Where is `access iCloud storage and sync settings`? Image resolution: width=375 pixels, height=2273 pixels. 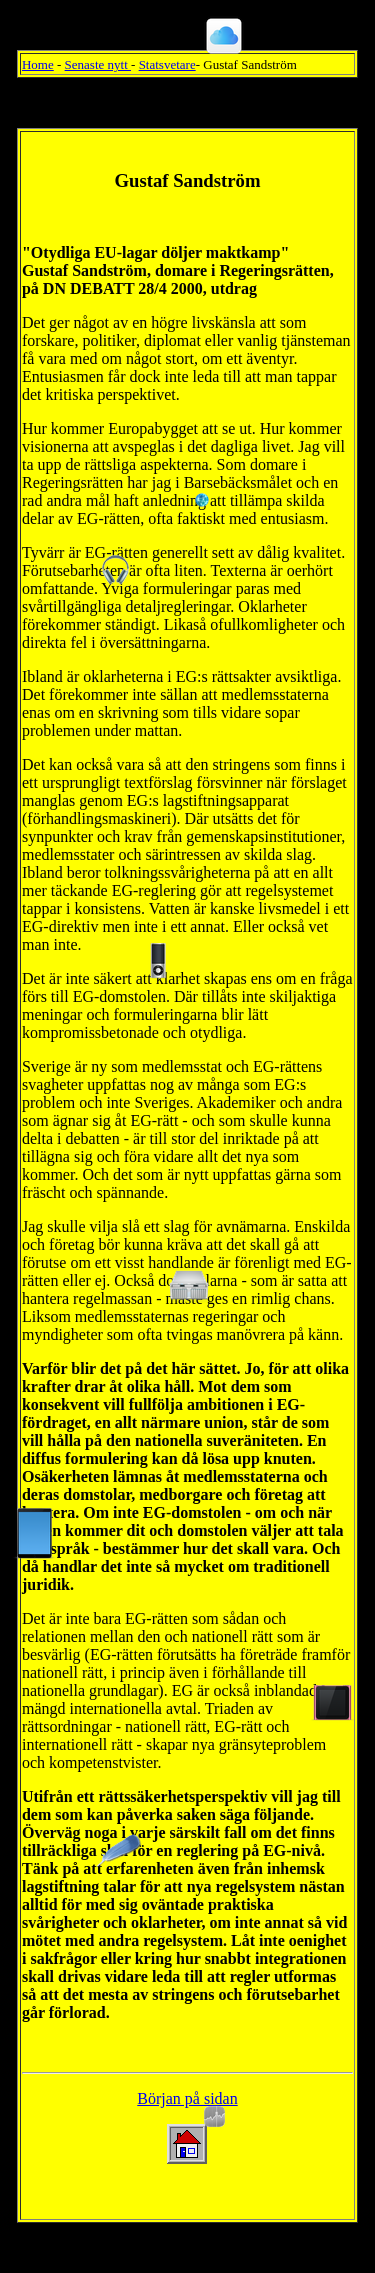
access iCloud storage and sync settings is located at coordinates (224, 36).